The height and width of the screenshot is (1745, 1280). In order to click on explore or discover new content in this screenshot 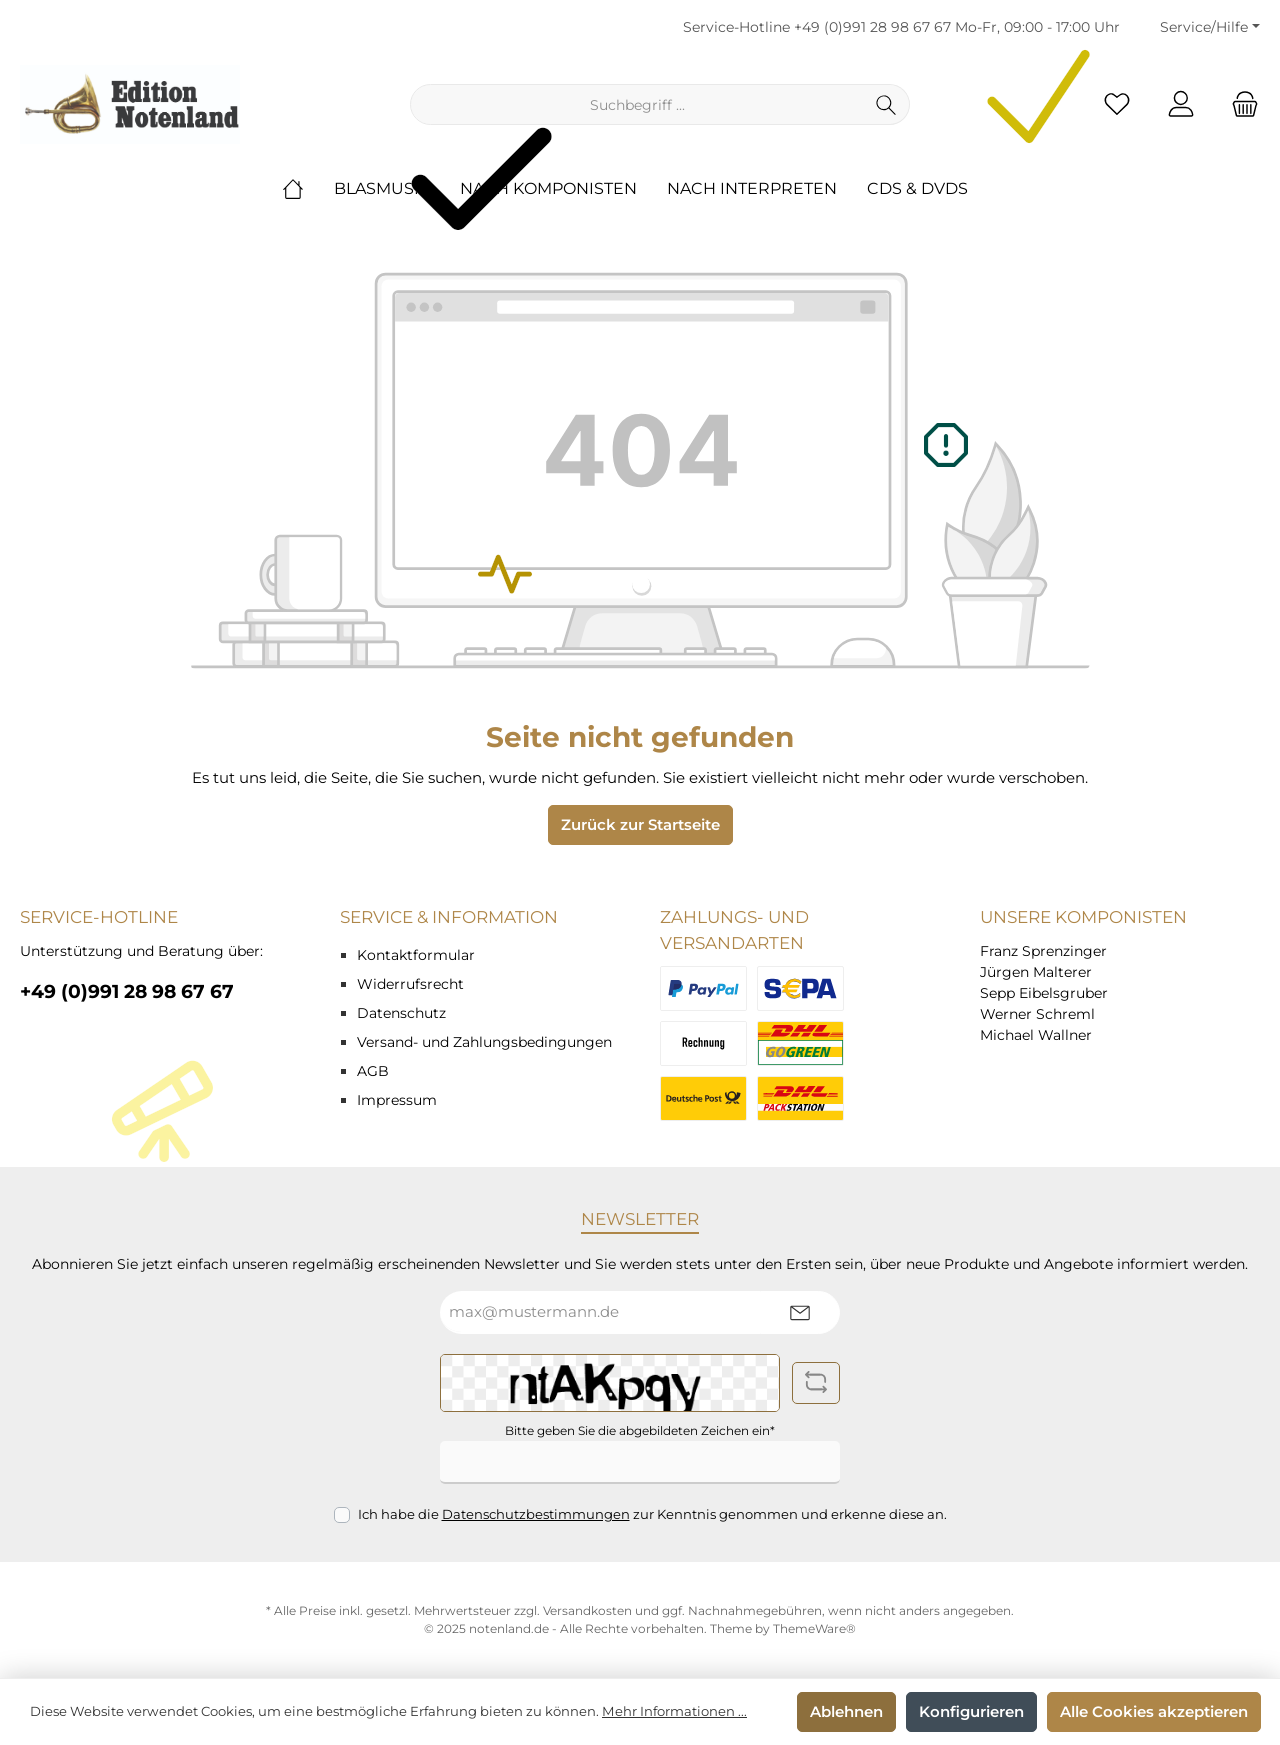, I will do `click(162, 1110)`.